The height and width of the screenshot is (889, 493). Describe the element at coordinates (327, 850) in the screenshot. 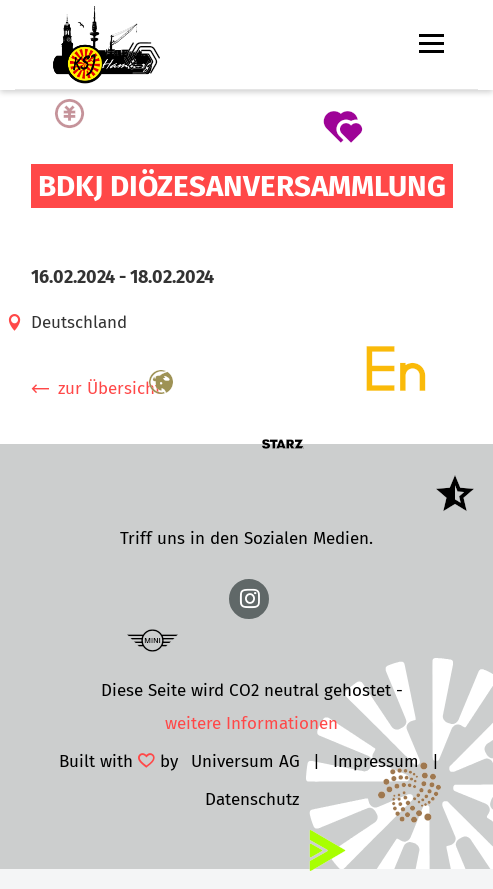

I see `open the LibreTube app` at that location.